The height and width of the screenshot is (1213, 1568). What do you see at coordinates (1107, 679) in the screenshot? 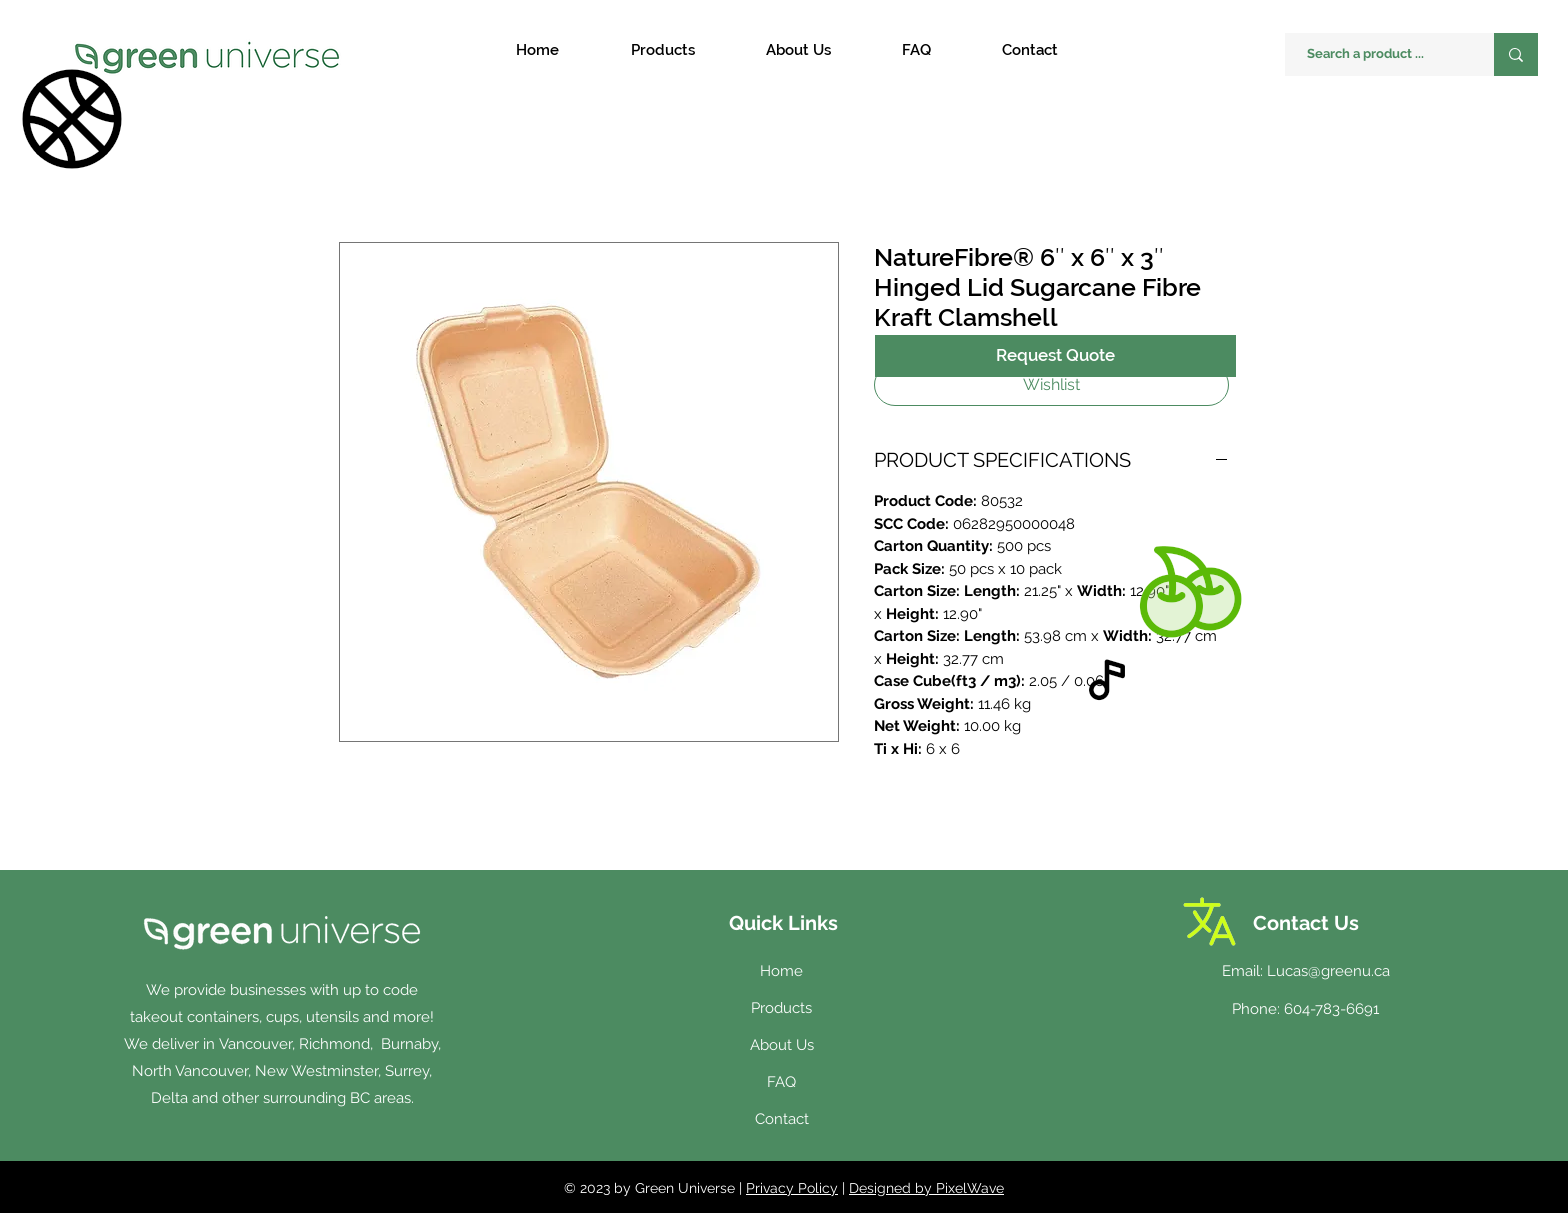
I see `access music or audio player` at bounding box center [1107, 679].